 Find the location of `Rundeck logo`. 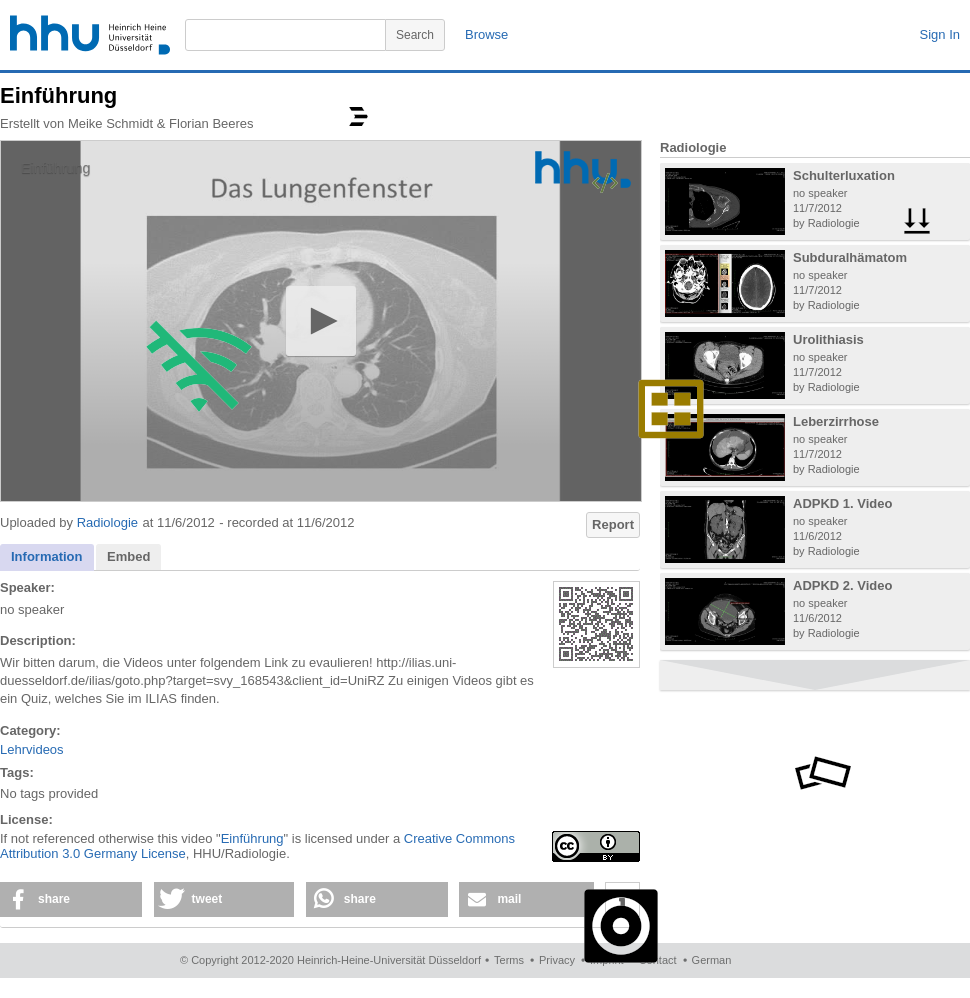

Rundeck logo is located at coordinates (358, 116).